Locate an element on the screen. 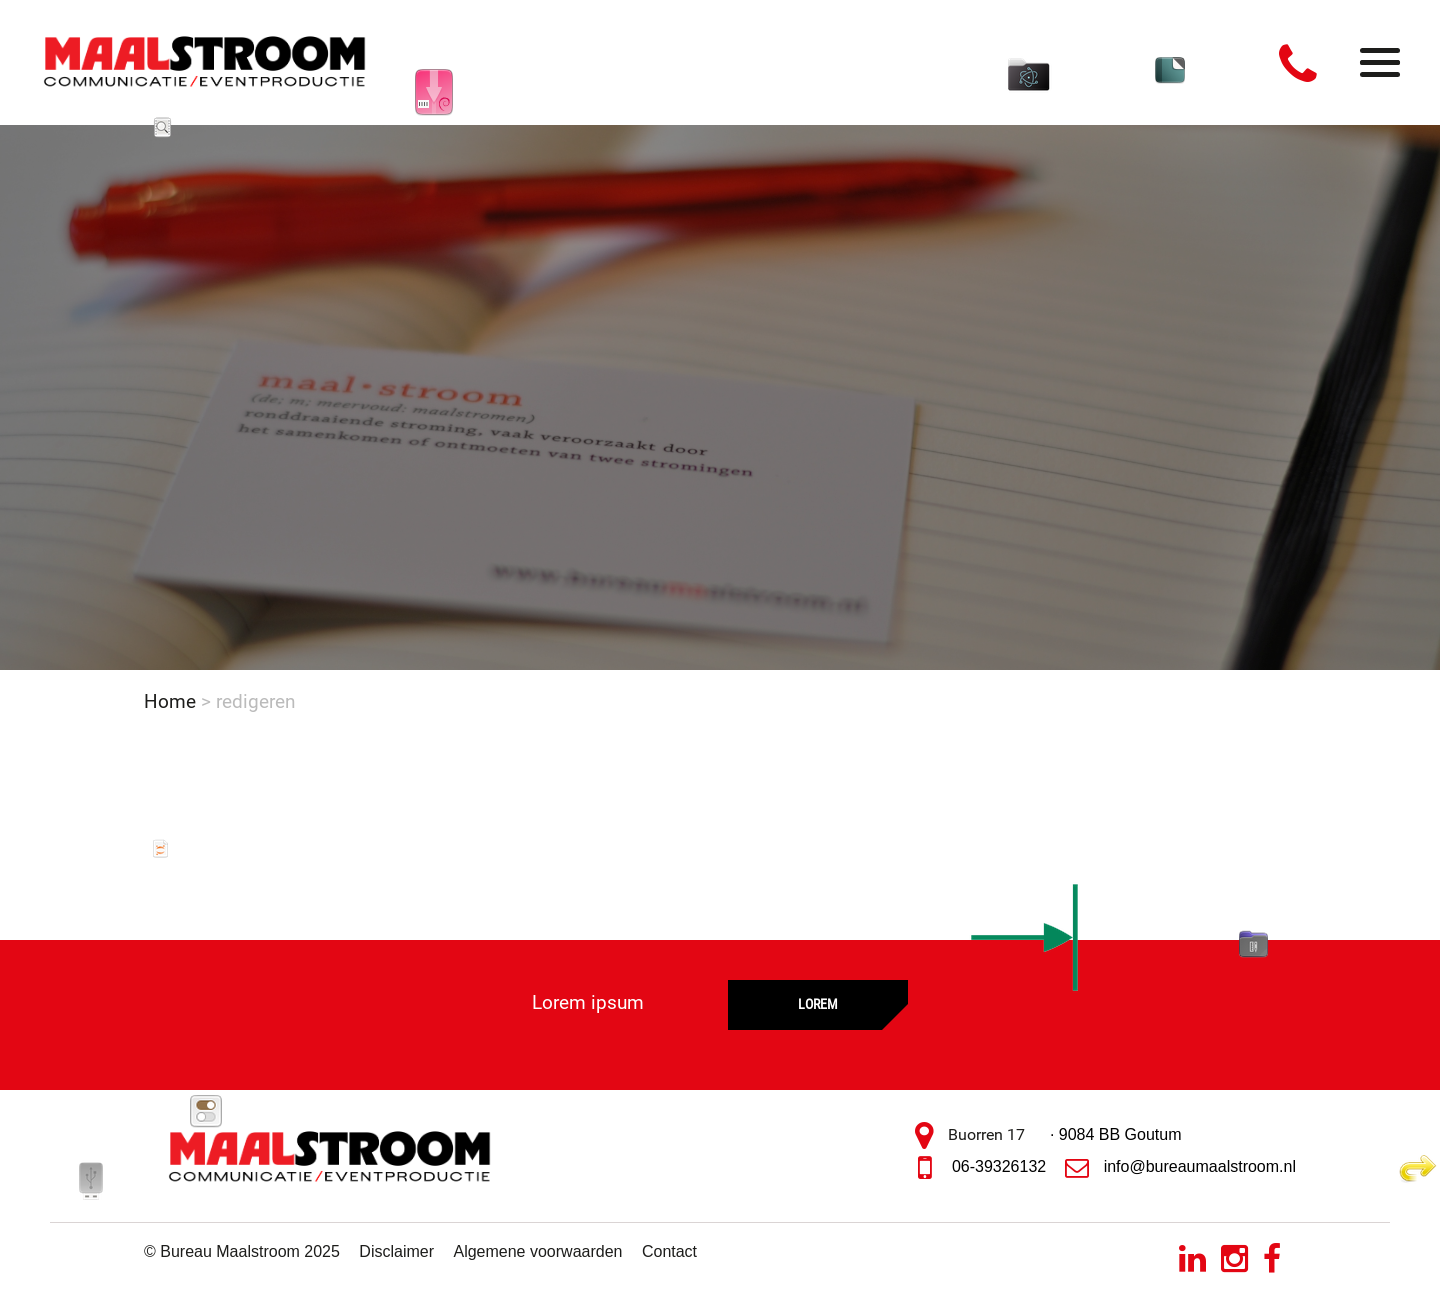  open system settings or preferences is located at coordinates (206, 1111).